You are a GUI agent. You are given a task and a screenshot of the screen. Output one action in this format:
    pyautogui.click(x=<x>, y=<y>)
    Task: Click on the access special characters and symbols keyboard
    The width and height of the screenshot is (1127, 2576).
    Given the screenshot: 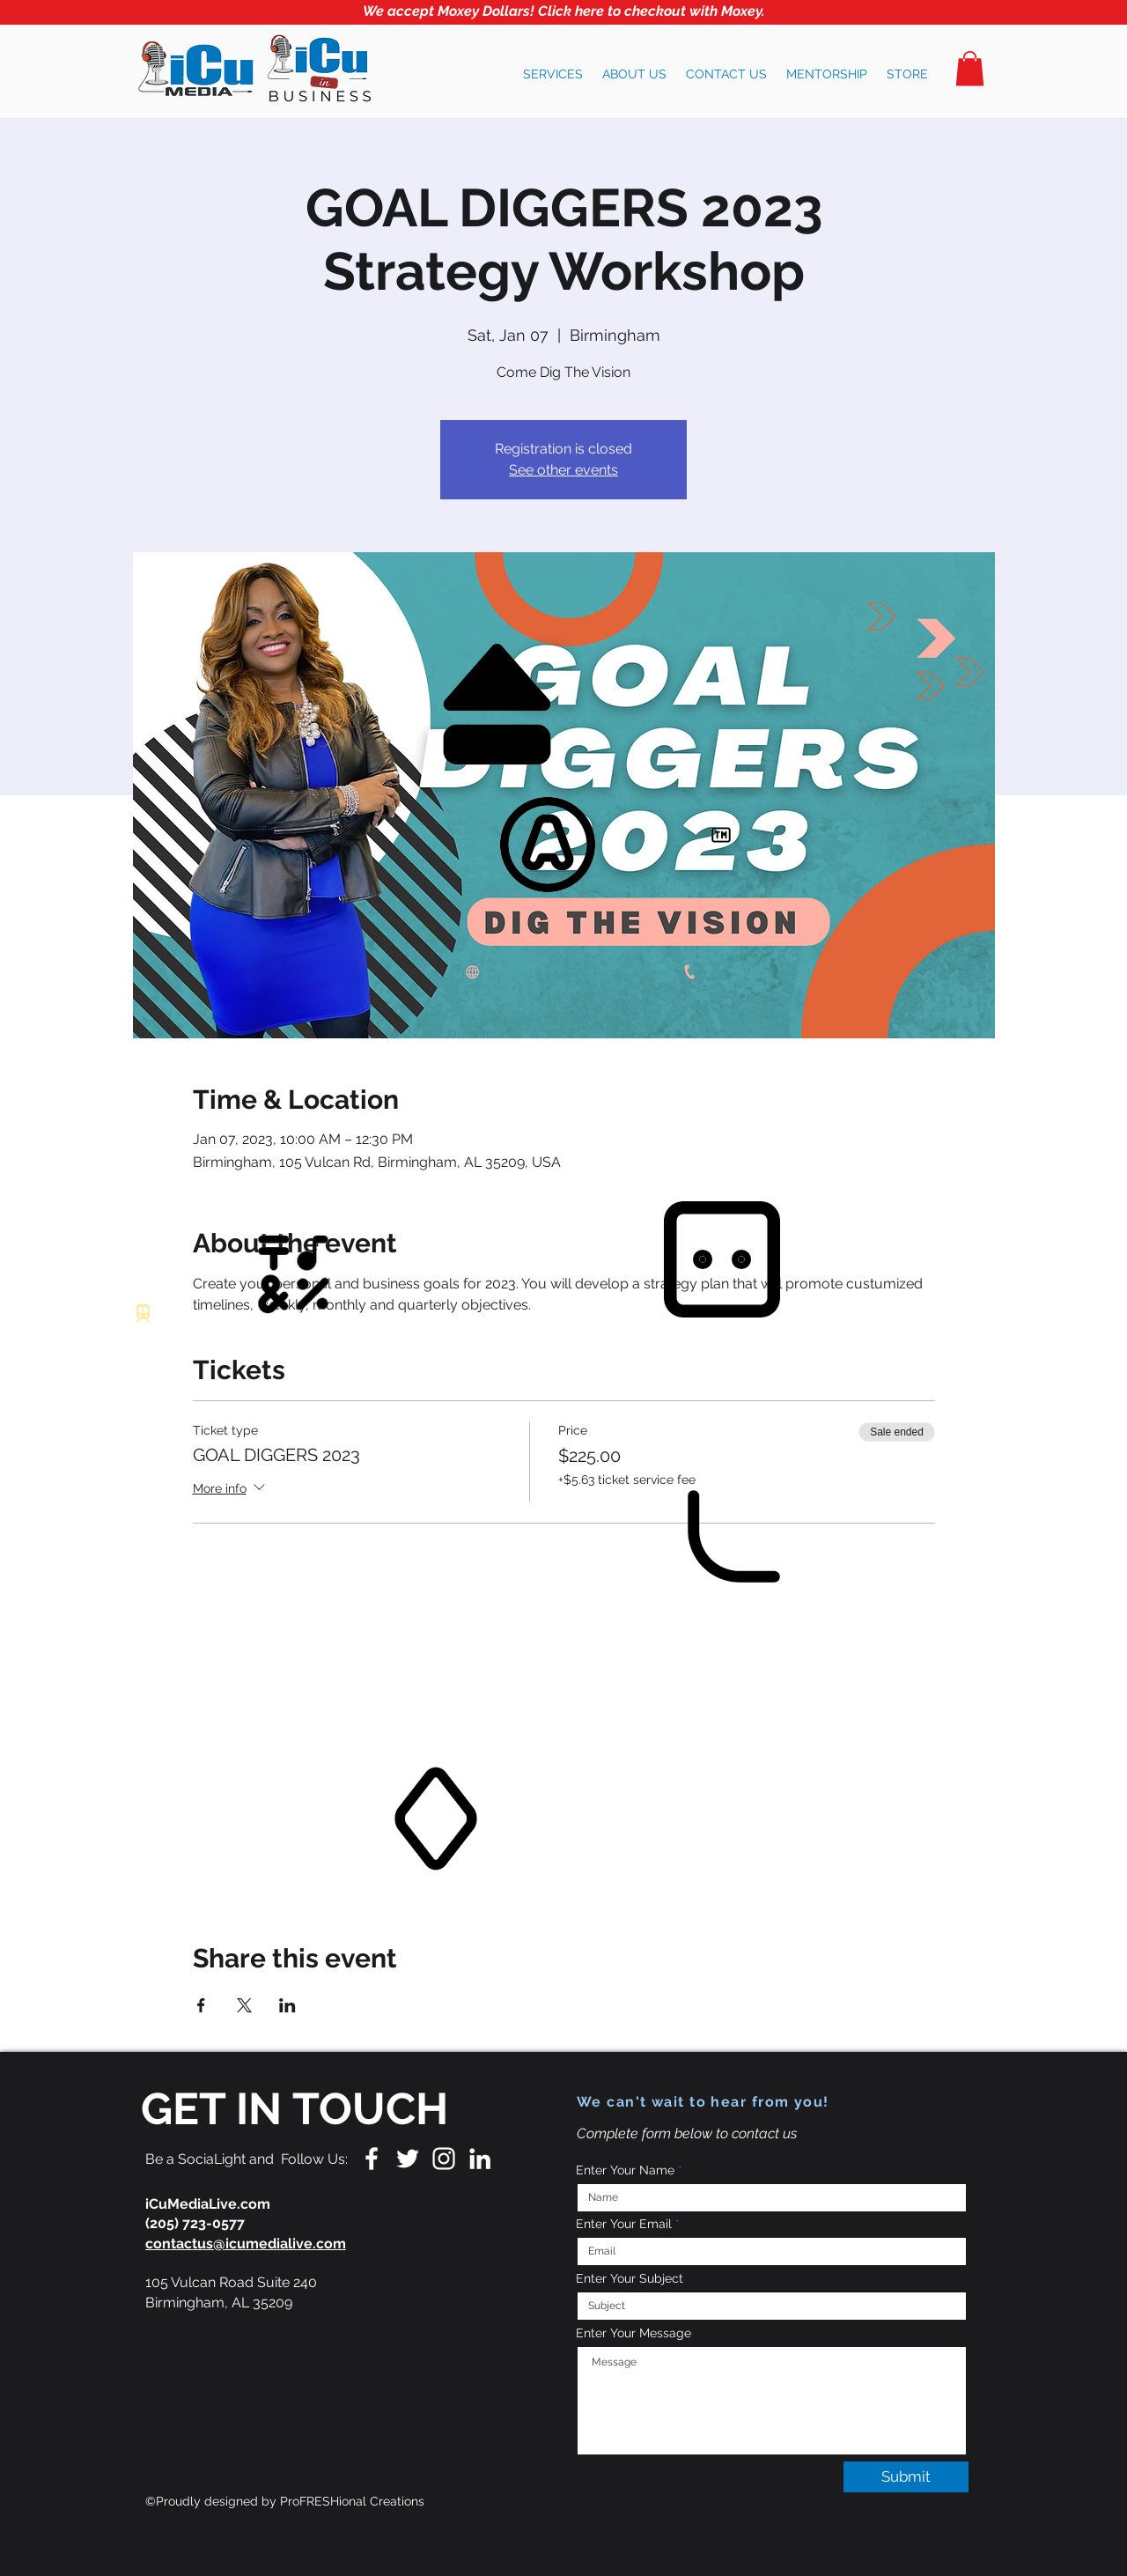 What is the action you would take?
    pyautogui.click(x=293, y=1274)
    